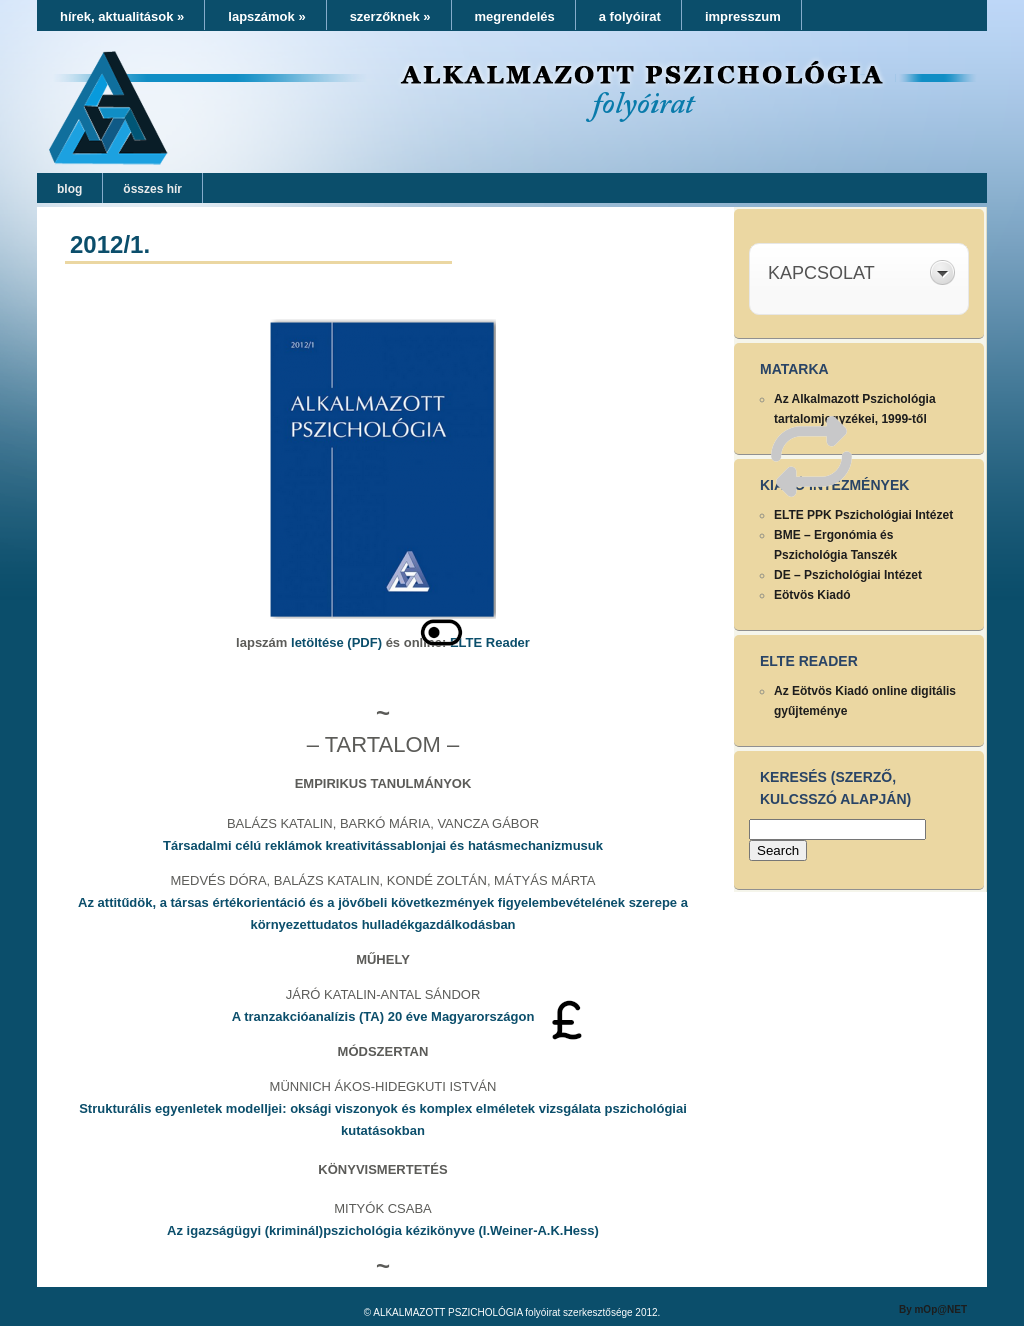 The width and height of the screenshot is (1024, 1326). I want to click on enable repeat mode for media playback, so click(811, 456).